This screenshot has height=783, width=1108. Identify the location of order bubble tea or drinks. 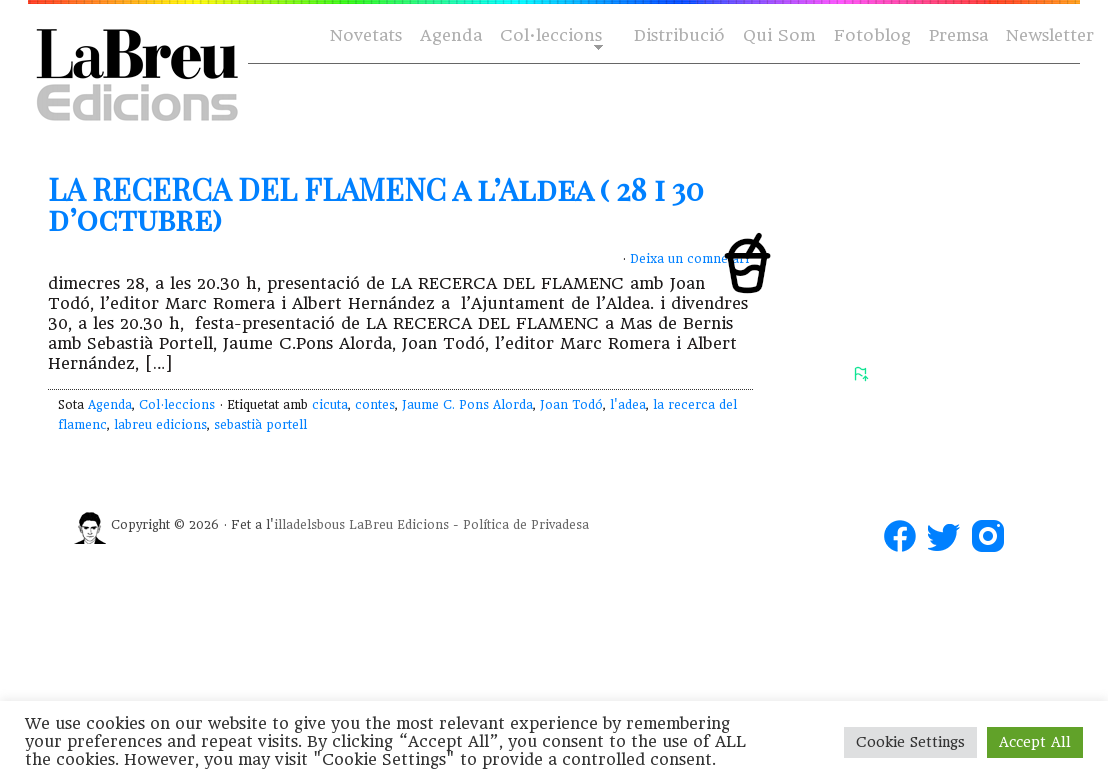
(747, 264).